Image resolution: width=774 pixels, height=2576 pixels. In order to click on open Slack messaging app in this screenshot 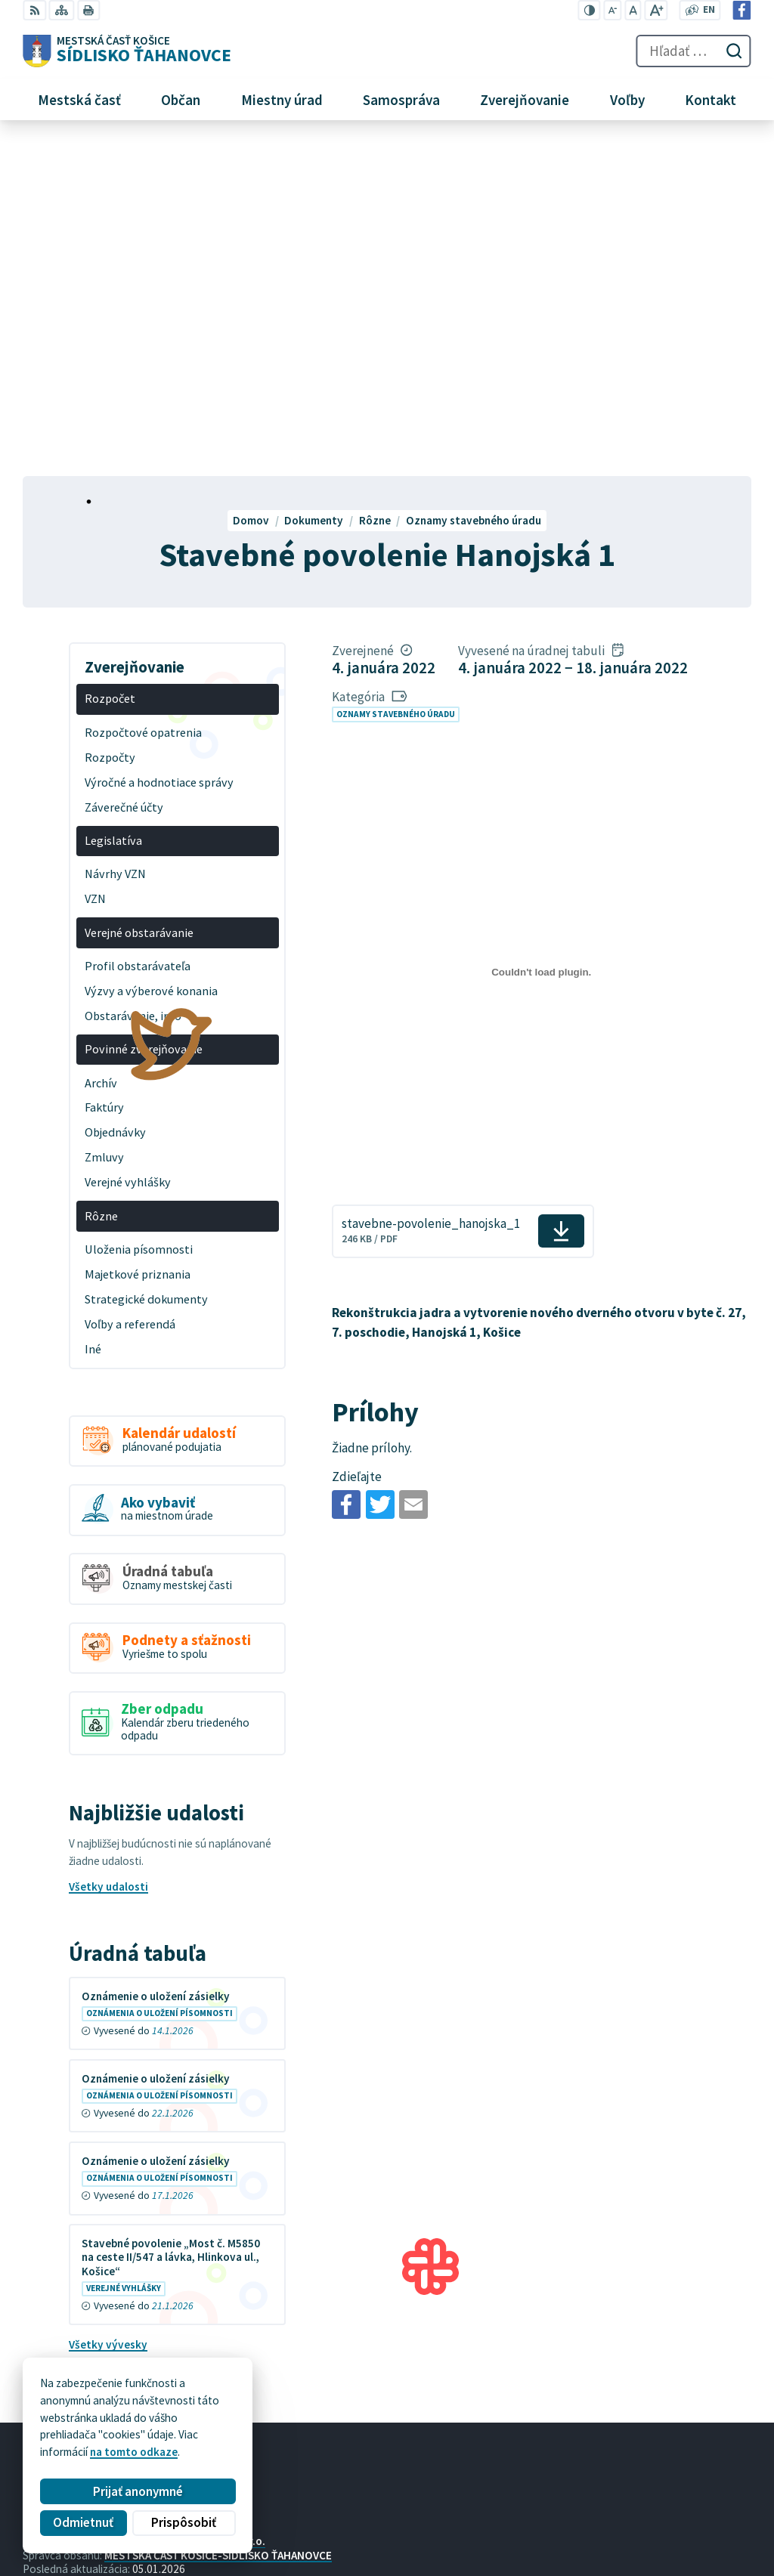, I will do `click(430, 2266)`.